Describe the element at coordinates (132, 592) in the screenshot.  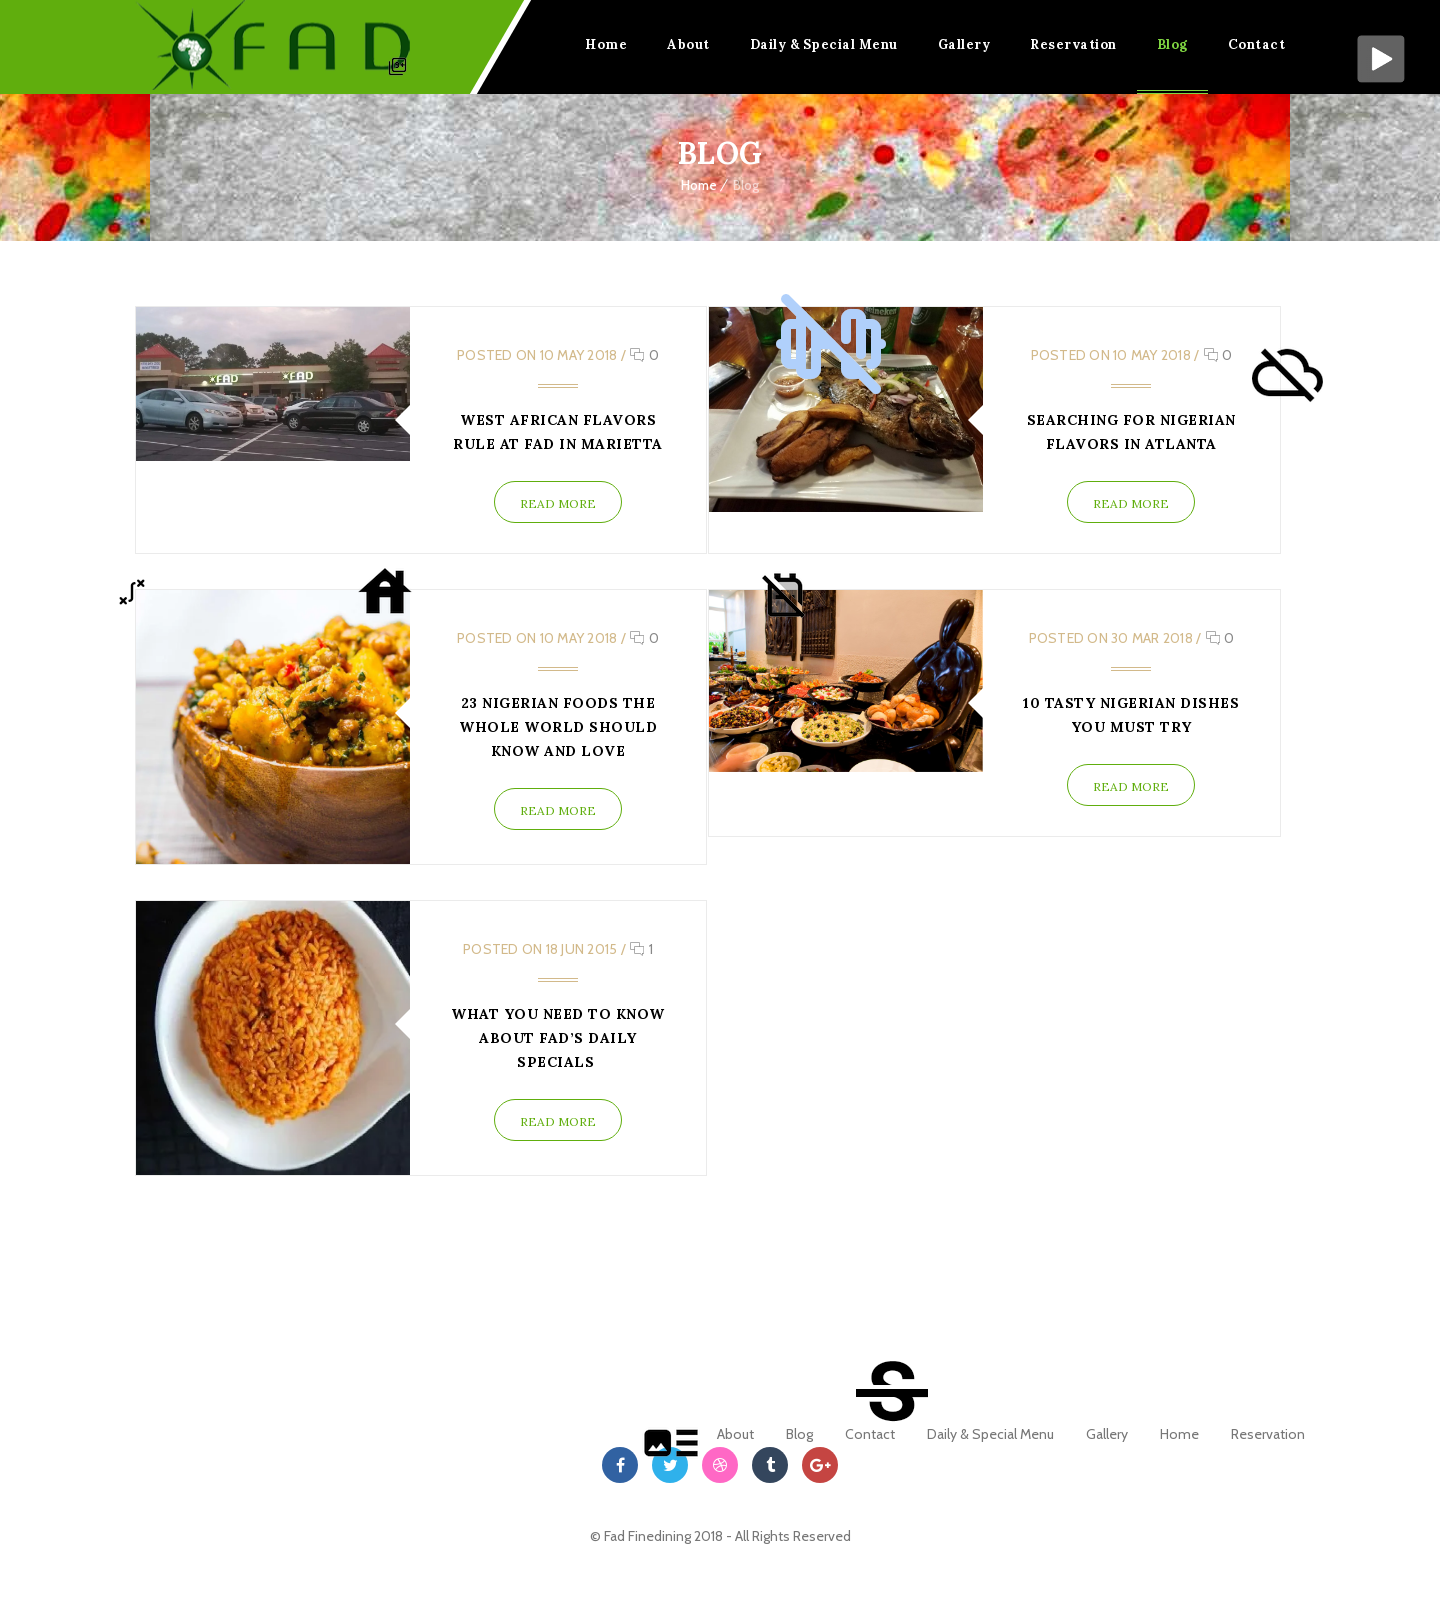
I see `cancel or remove a route` at that location.